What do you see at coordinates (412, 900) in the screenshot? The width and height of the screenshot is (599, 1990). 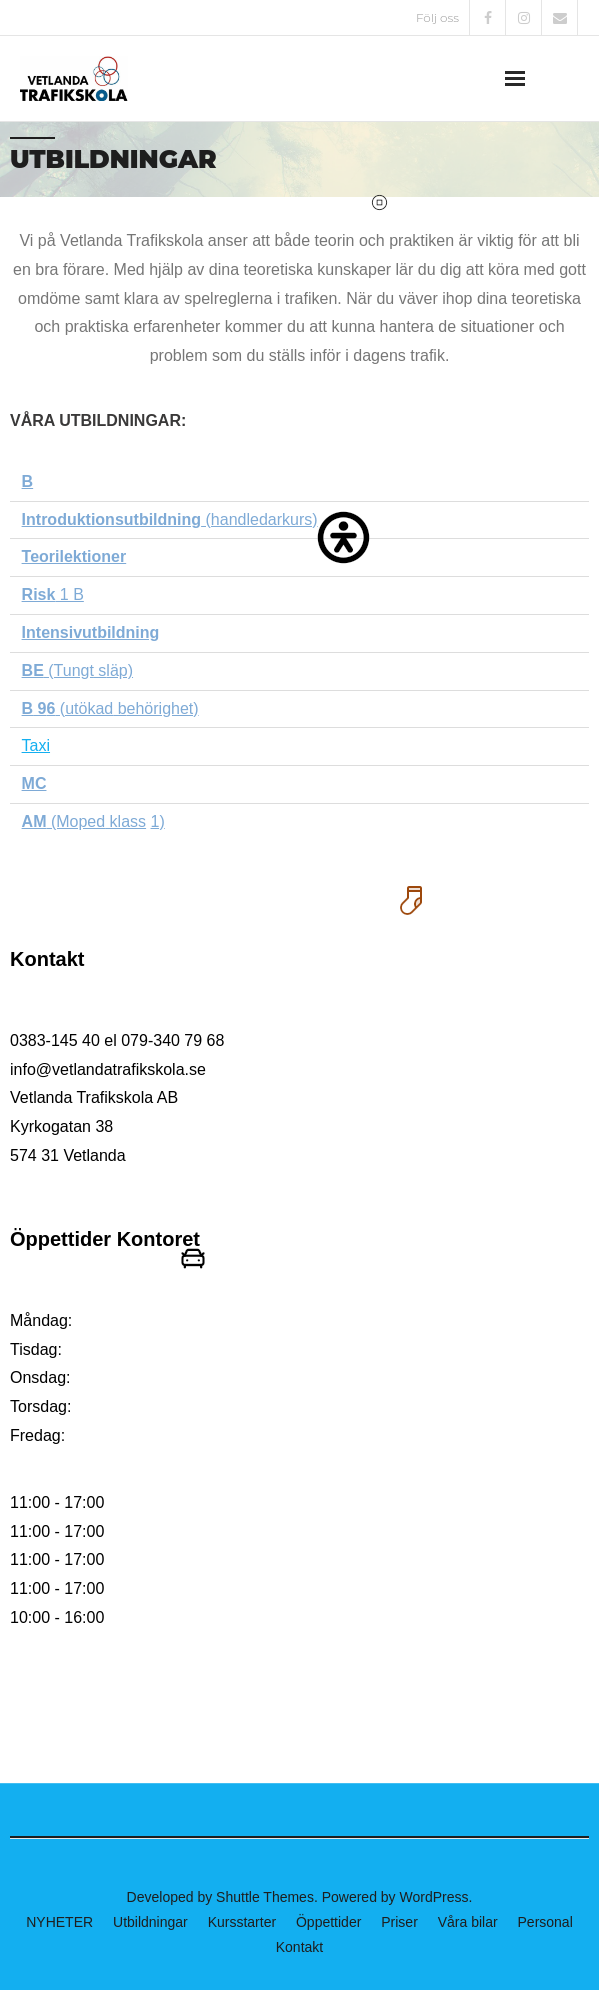 I see `browse clothing or apparel items` at bounding box center [412, 900].